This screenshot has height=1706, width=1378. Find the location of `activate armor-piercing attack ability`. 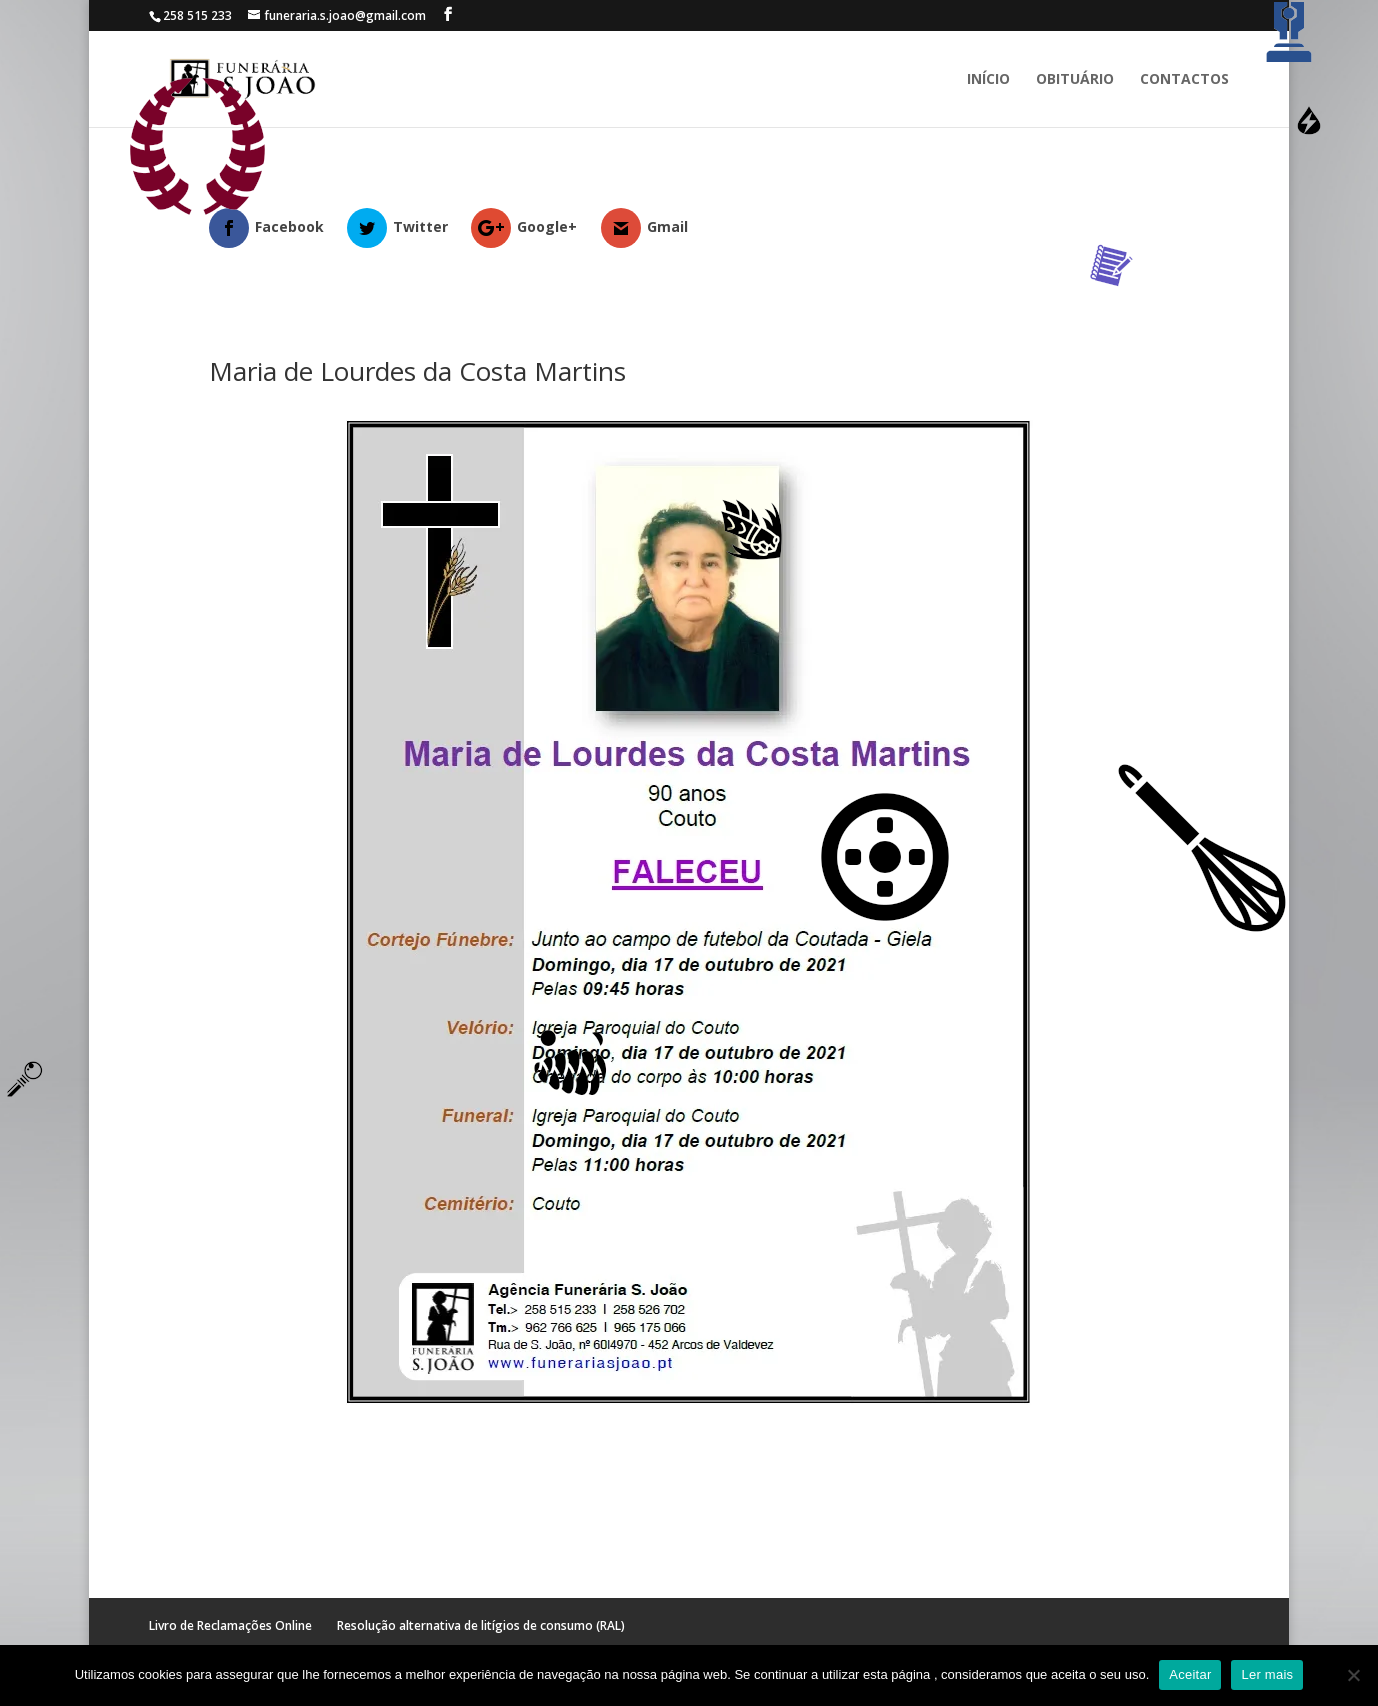

activate armor-piercing attack ability is located at coordinates (751, 529).